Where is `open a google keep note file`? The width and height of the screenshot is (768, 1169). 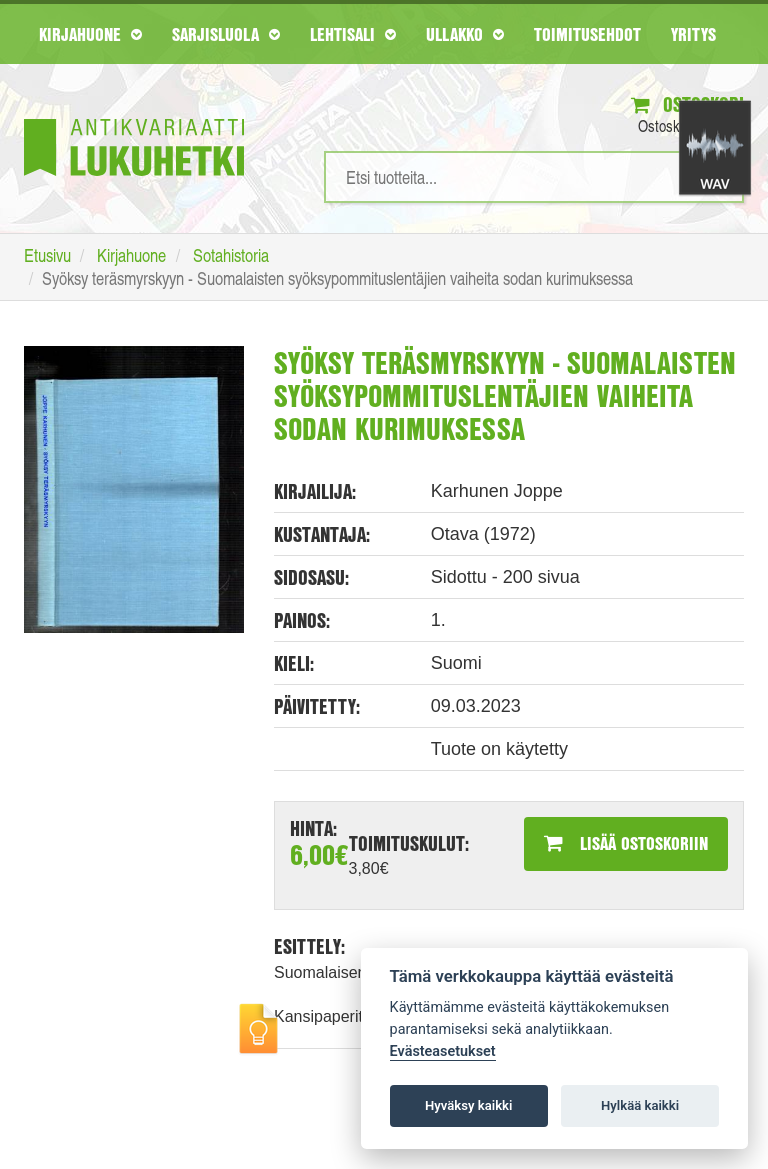
open a google keep note file is located at coordinates (258, 1029).